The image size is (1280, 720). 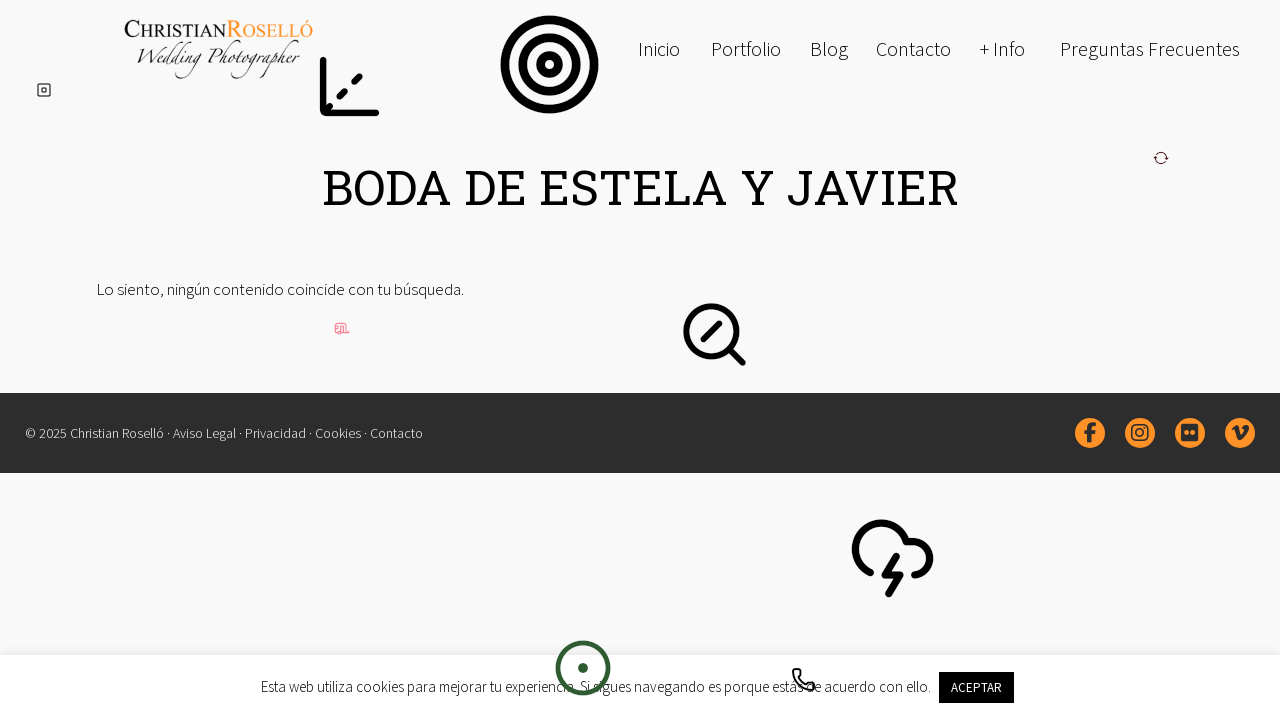 What do you see at coordinates (583, 668) in the screenshot?
I see `select this option from a list` at bounding box center [583, 668].